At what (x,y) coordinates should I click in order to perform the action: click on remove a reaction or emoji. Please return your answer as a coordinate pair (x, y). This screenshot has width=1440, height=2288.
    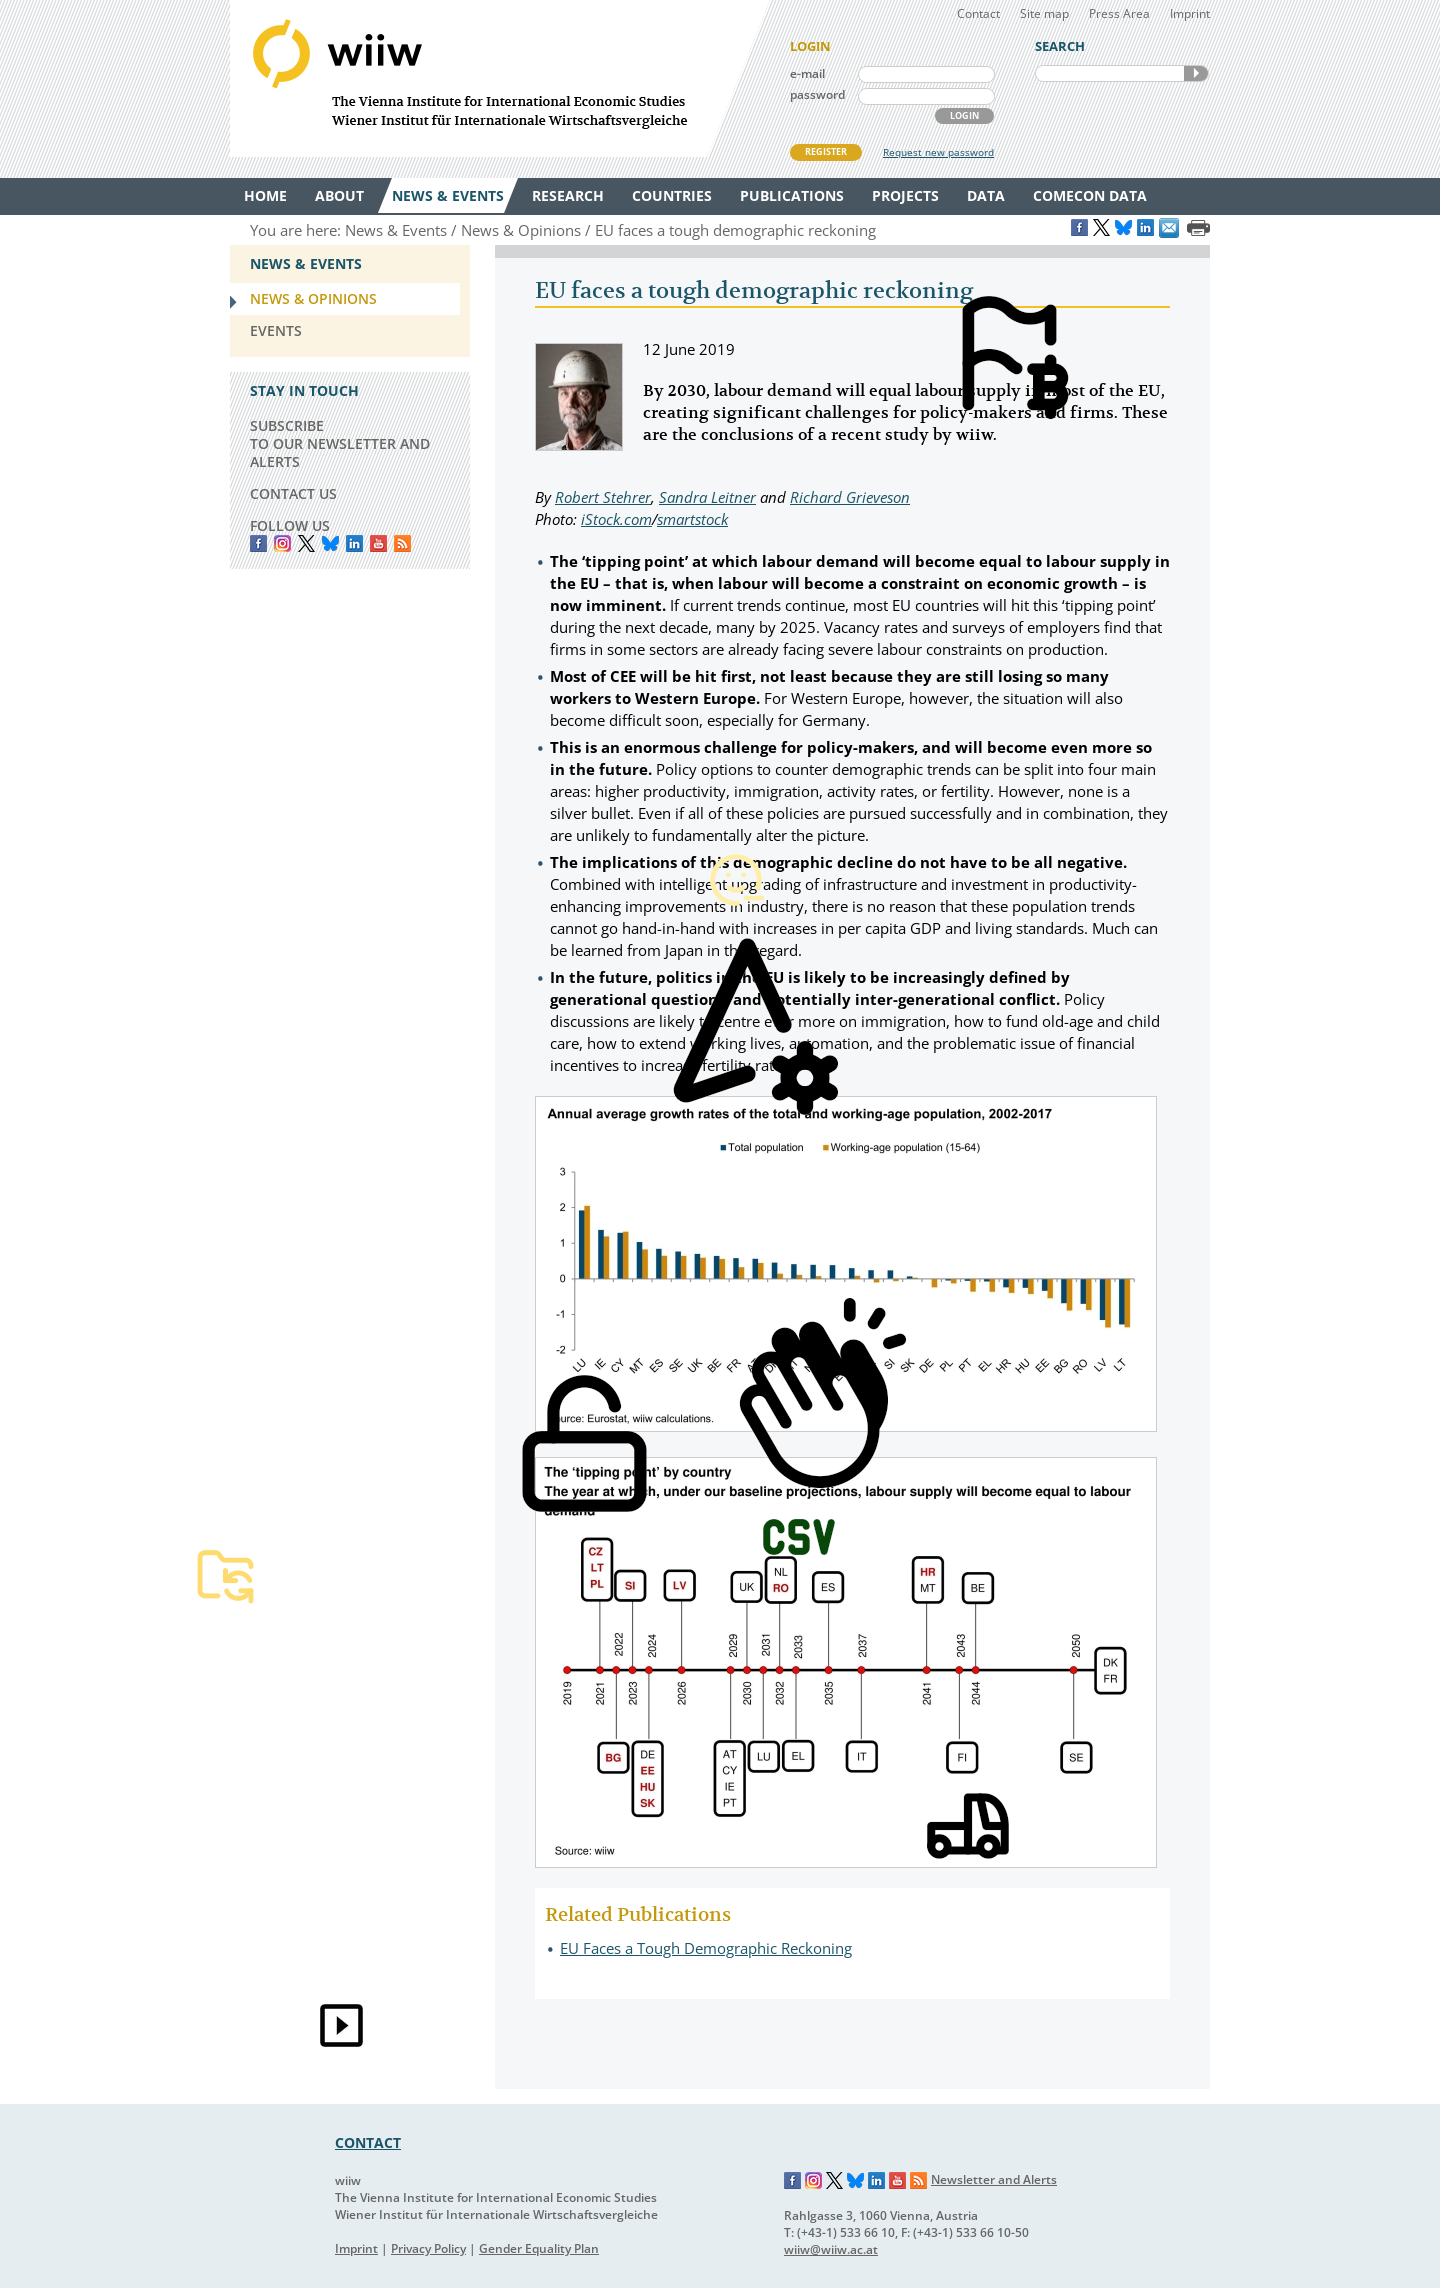
    Looking at the image, I should click on (736, 880).